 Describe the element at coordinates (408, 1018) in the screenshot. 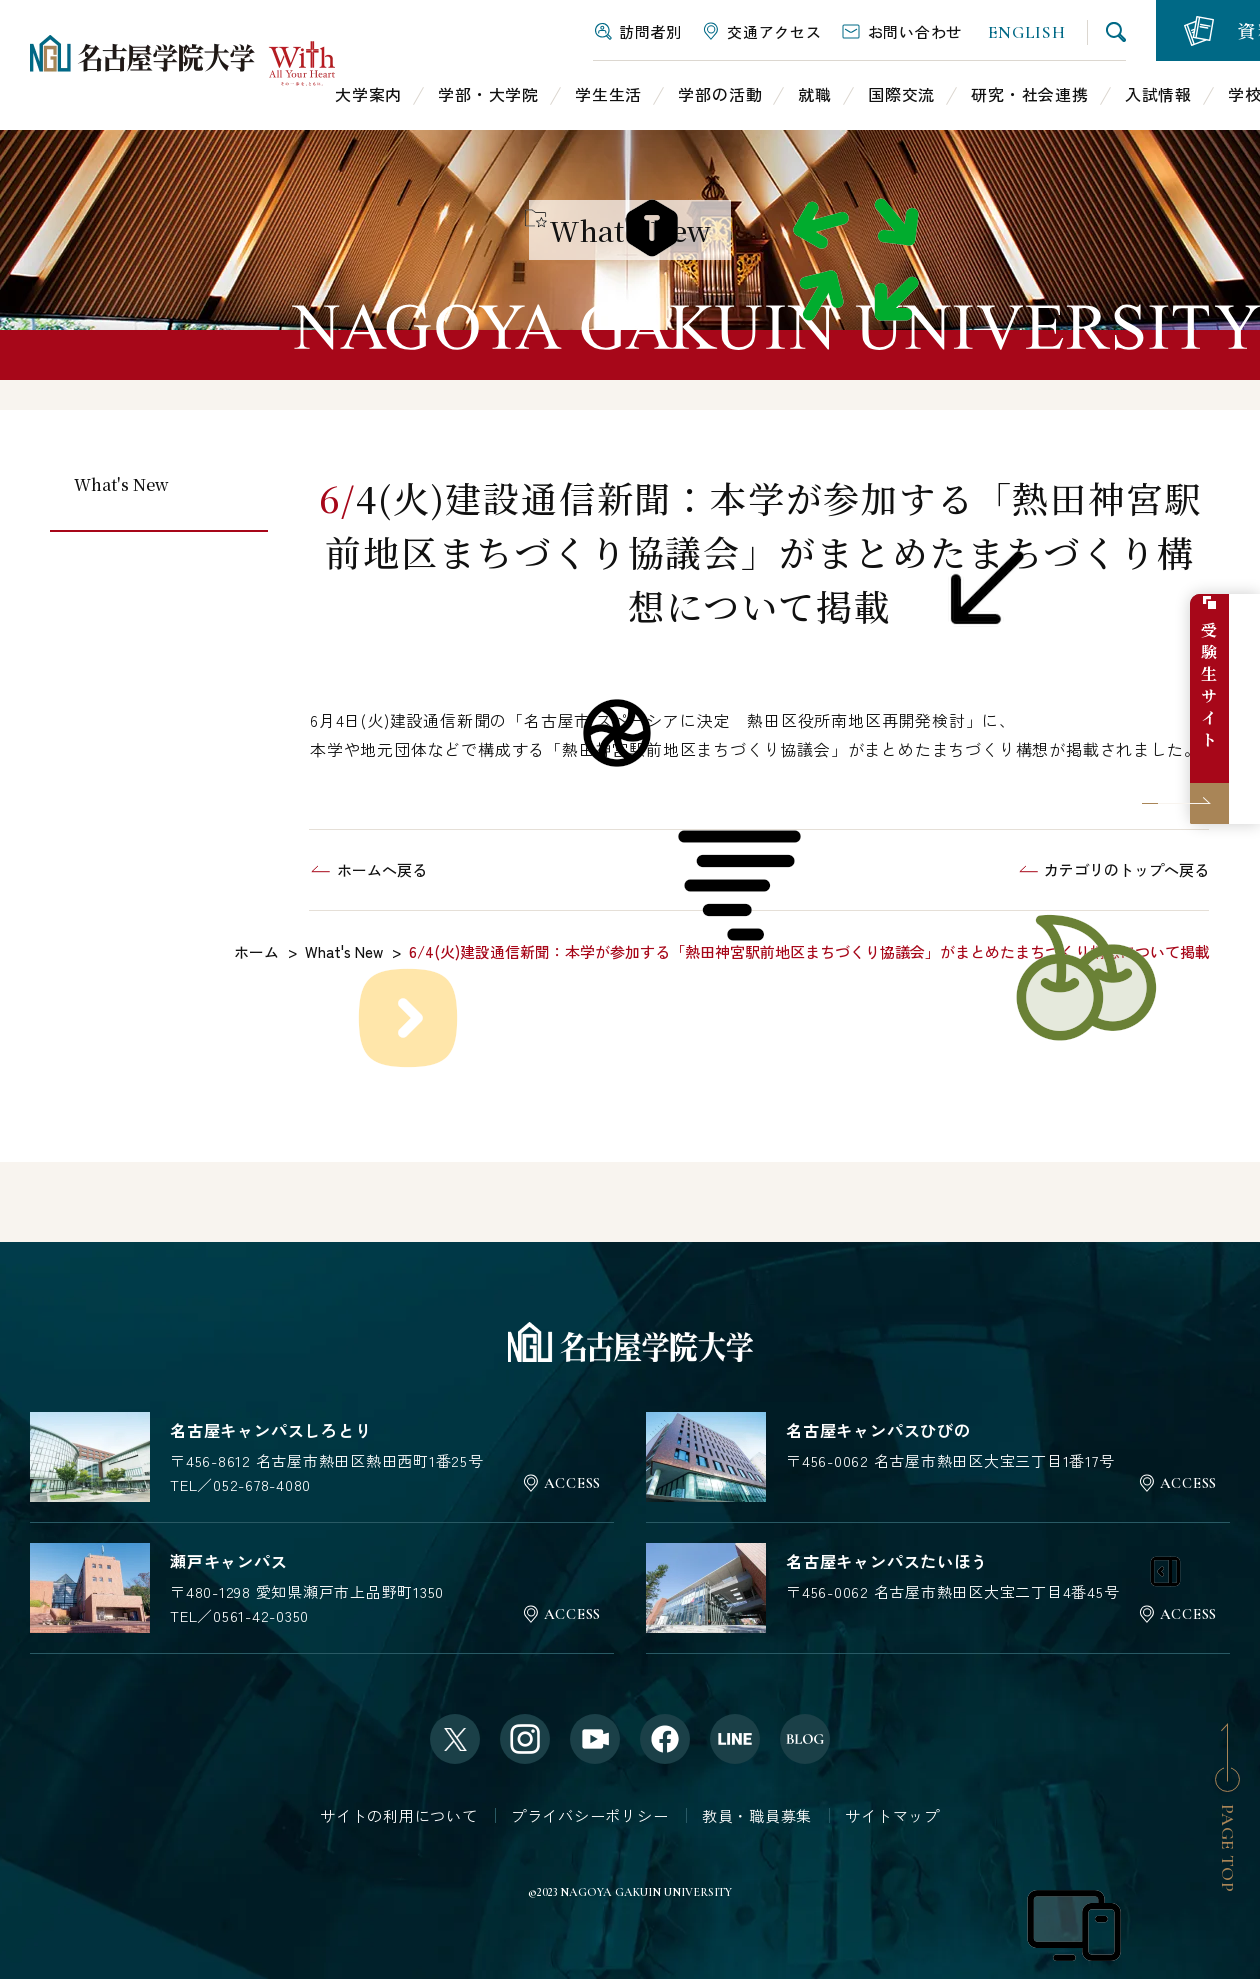

I see `go to next item or step` at that location.